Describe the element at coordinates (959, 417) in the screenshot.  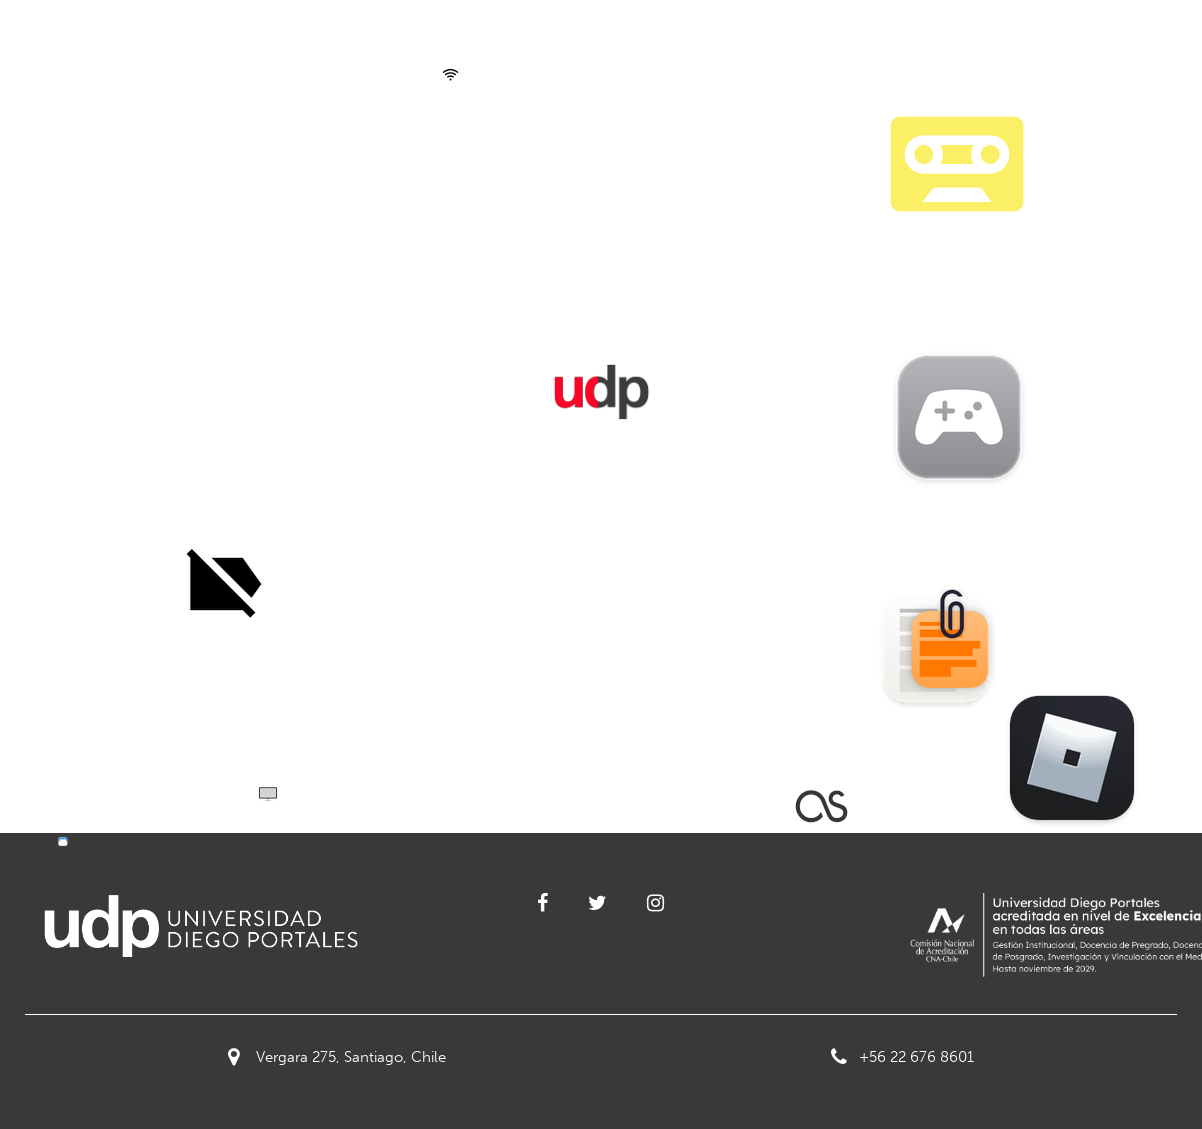
I see `open games folder or category` at that location.